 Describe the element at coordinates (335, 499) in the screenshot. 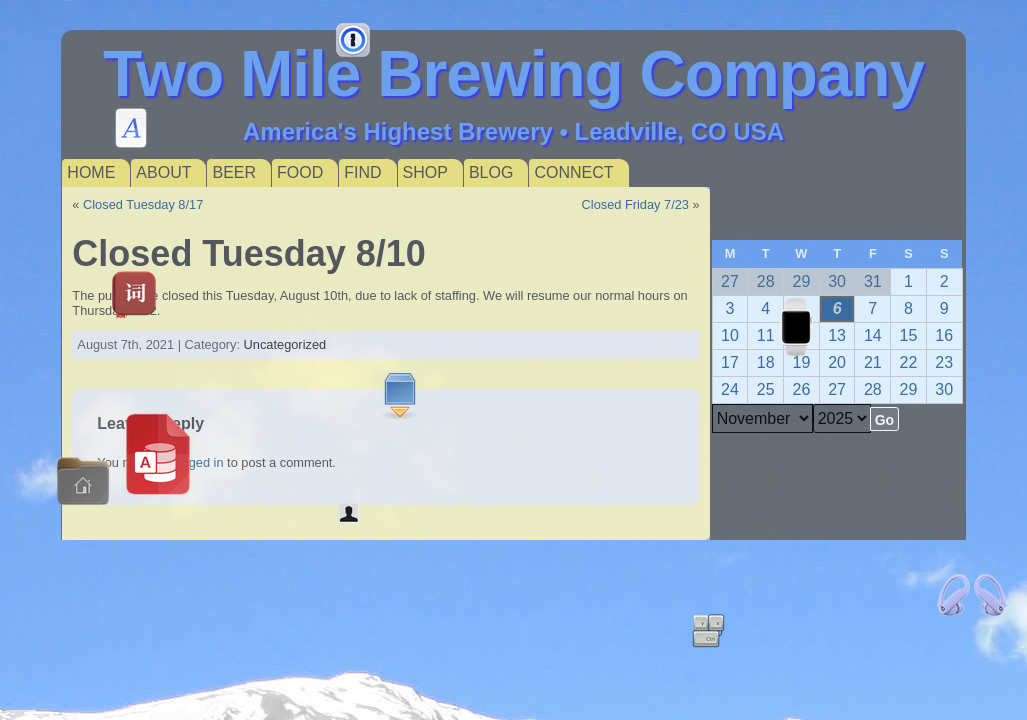

I see `indicates user-generated content in the library` at that location.